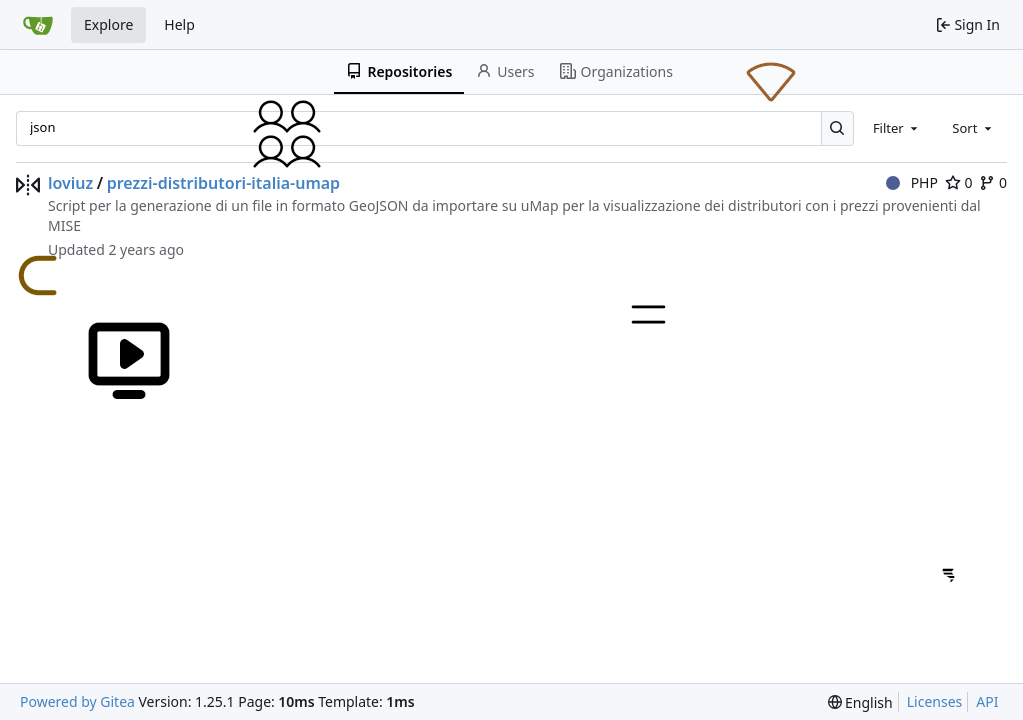 The height and width of the screenshot is (720, 1023). What do you see at coordinates (287, 134) in the screenshot?
I see `view all team members` at bounding box center [287, 134].